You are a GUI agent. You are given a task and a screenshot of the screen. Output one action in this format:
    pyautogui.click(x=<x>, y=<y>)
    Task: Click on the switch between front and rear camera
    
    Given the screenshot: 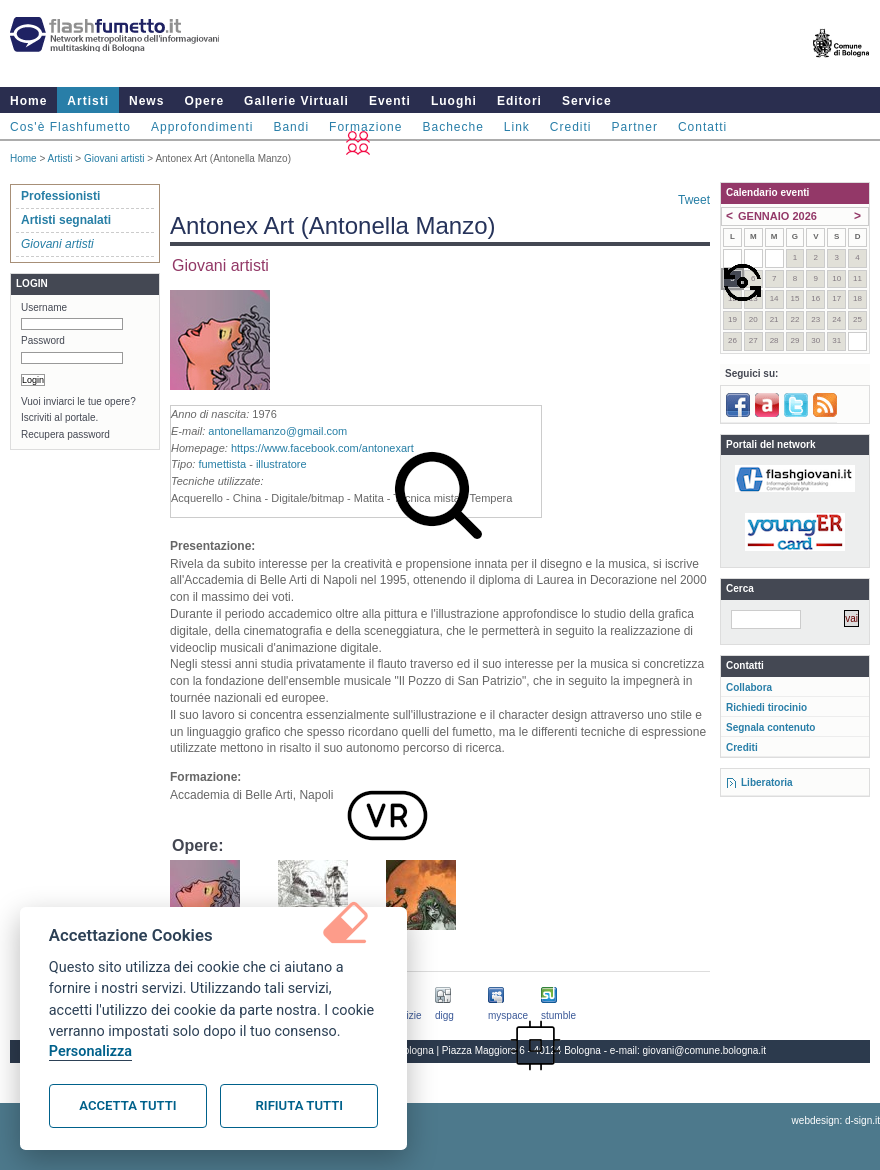 What is the action you would take?
    pyautogui.click(x=742, y=282)
    